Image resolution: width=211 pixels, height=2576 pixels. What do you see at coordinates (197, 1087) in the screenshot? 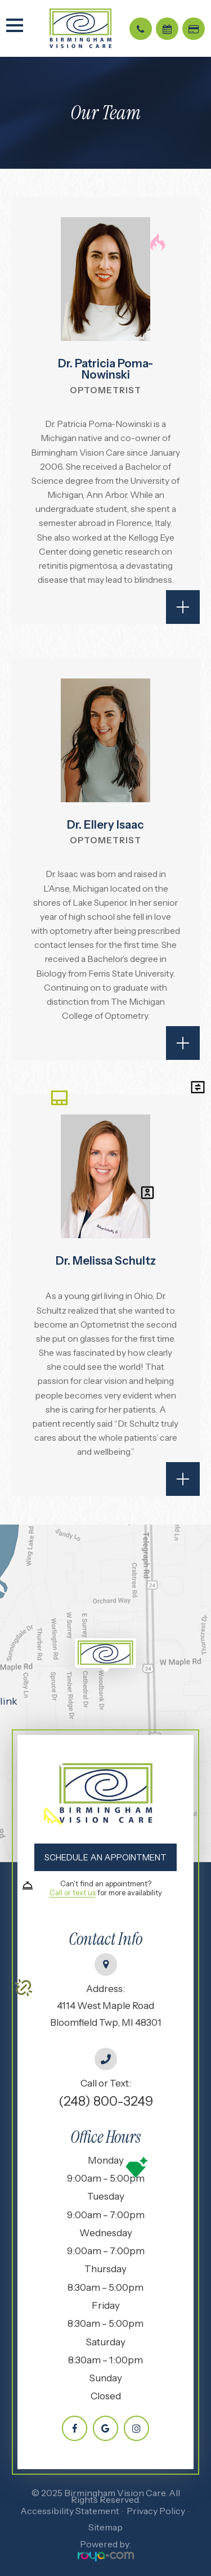
I see `exchange or swap currencies` at bounding box center [197, 1087].